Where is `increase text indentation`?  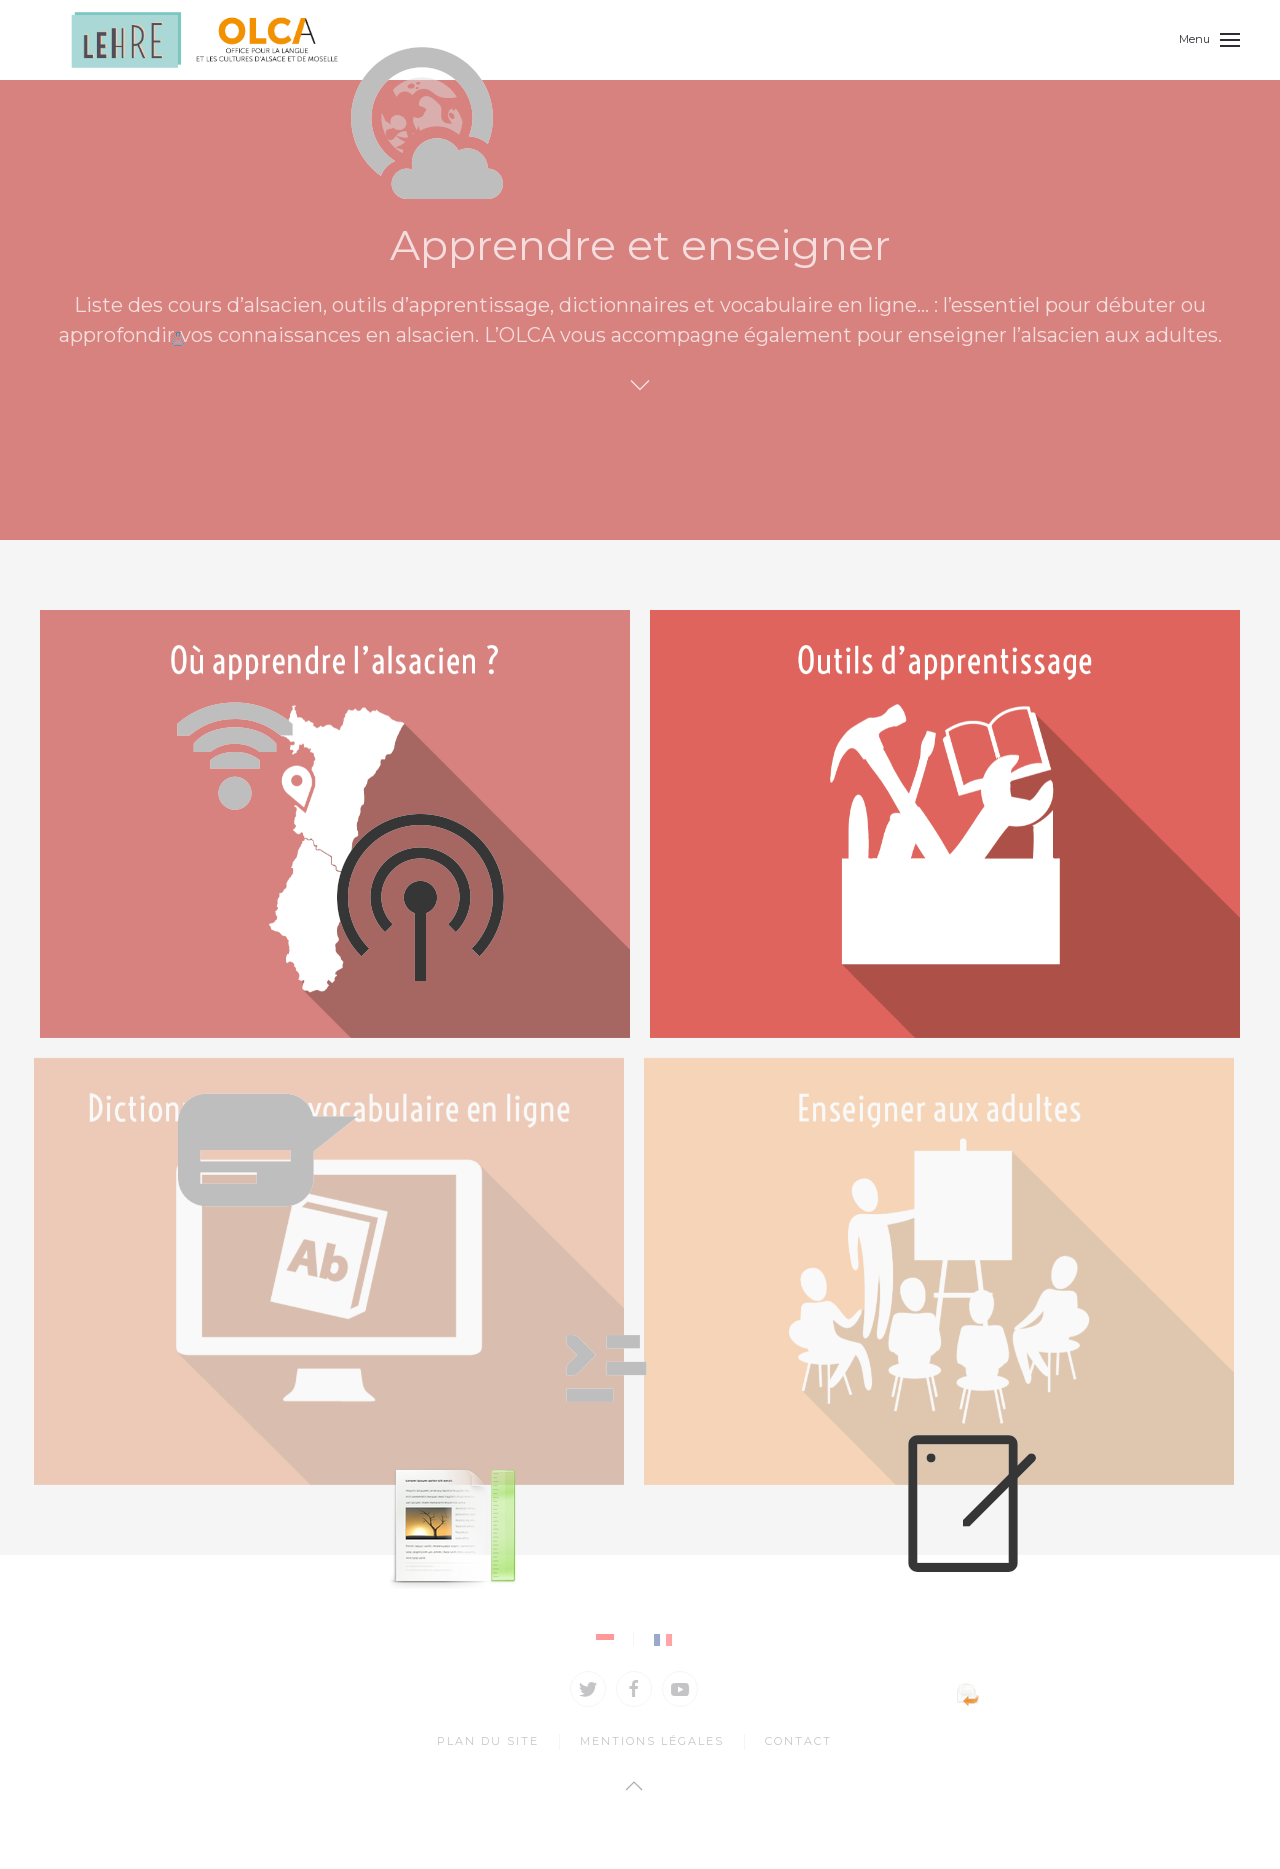
increase text indentation is located at coordinates (606, 1368).